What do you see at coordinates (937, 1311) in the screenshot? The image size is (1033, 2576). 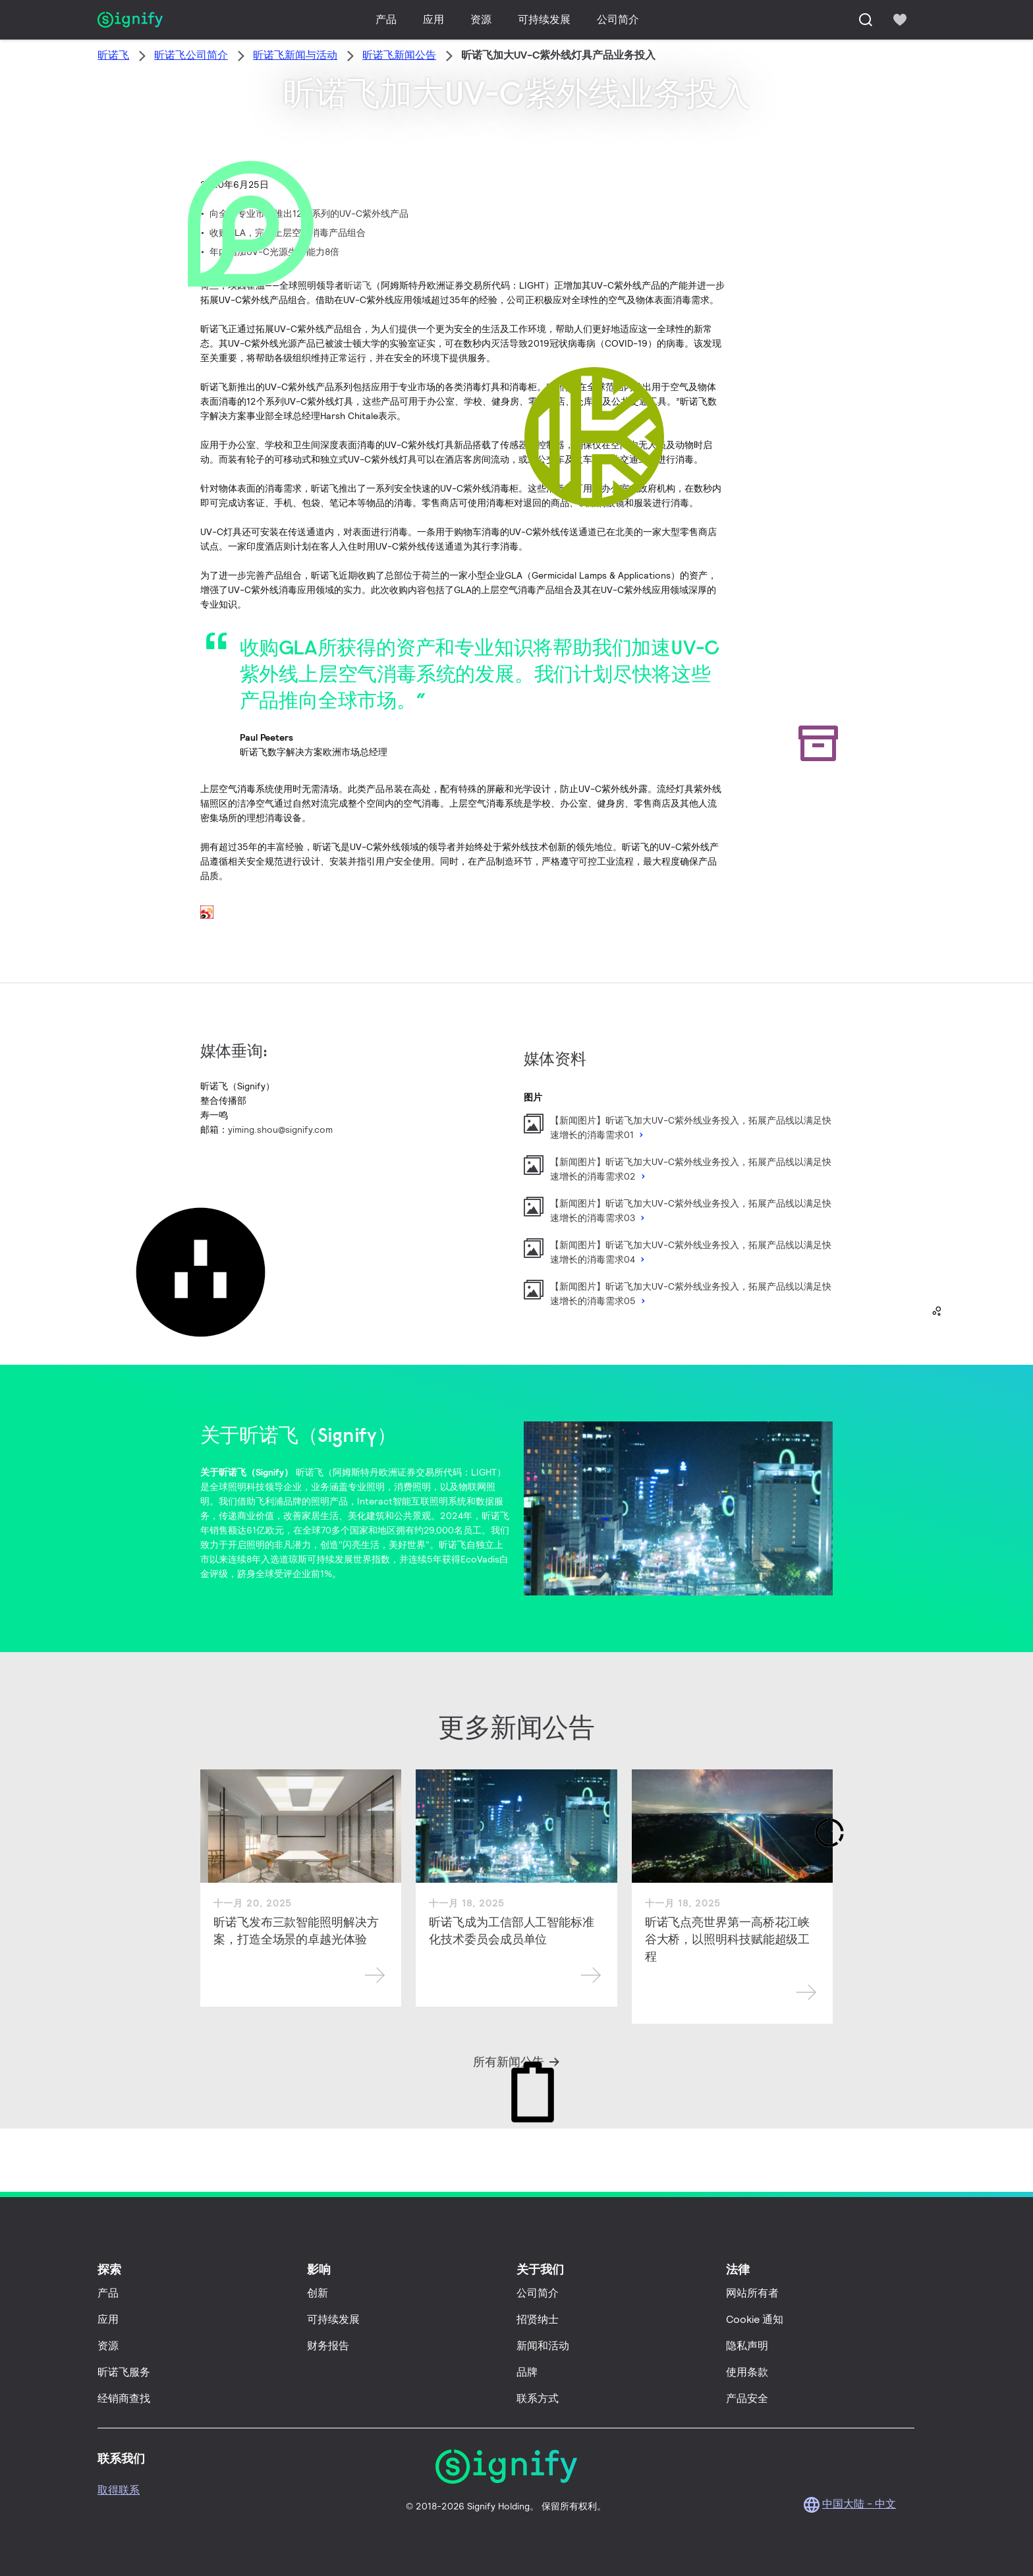 I see `view bubble chart visualization` at bounding box center [937, 1311].